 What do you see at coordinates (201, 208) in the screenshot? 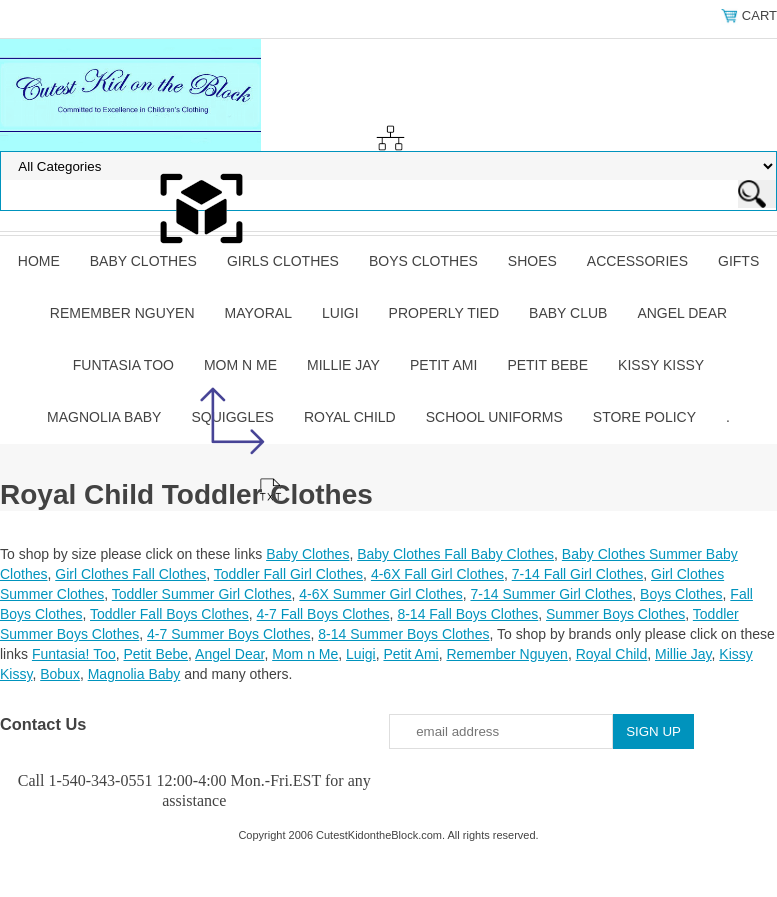
I see `scan or capture a 3D object` at bounding box center [201, 208].